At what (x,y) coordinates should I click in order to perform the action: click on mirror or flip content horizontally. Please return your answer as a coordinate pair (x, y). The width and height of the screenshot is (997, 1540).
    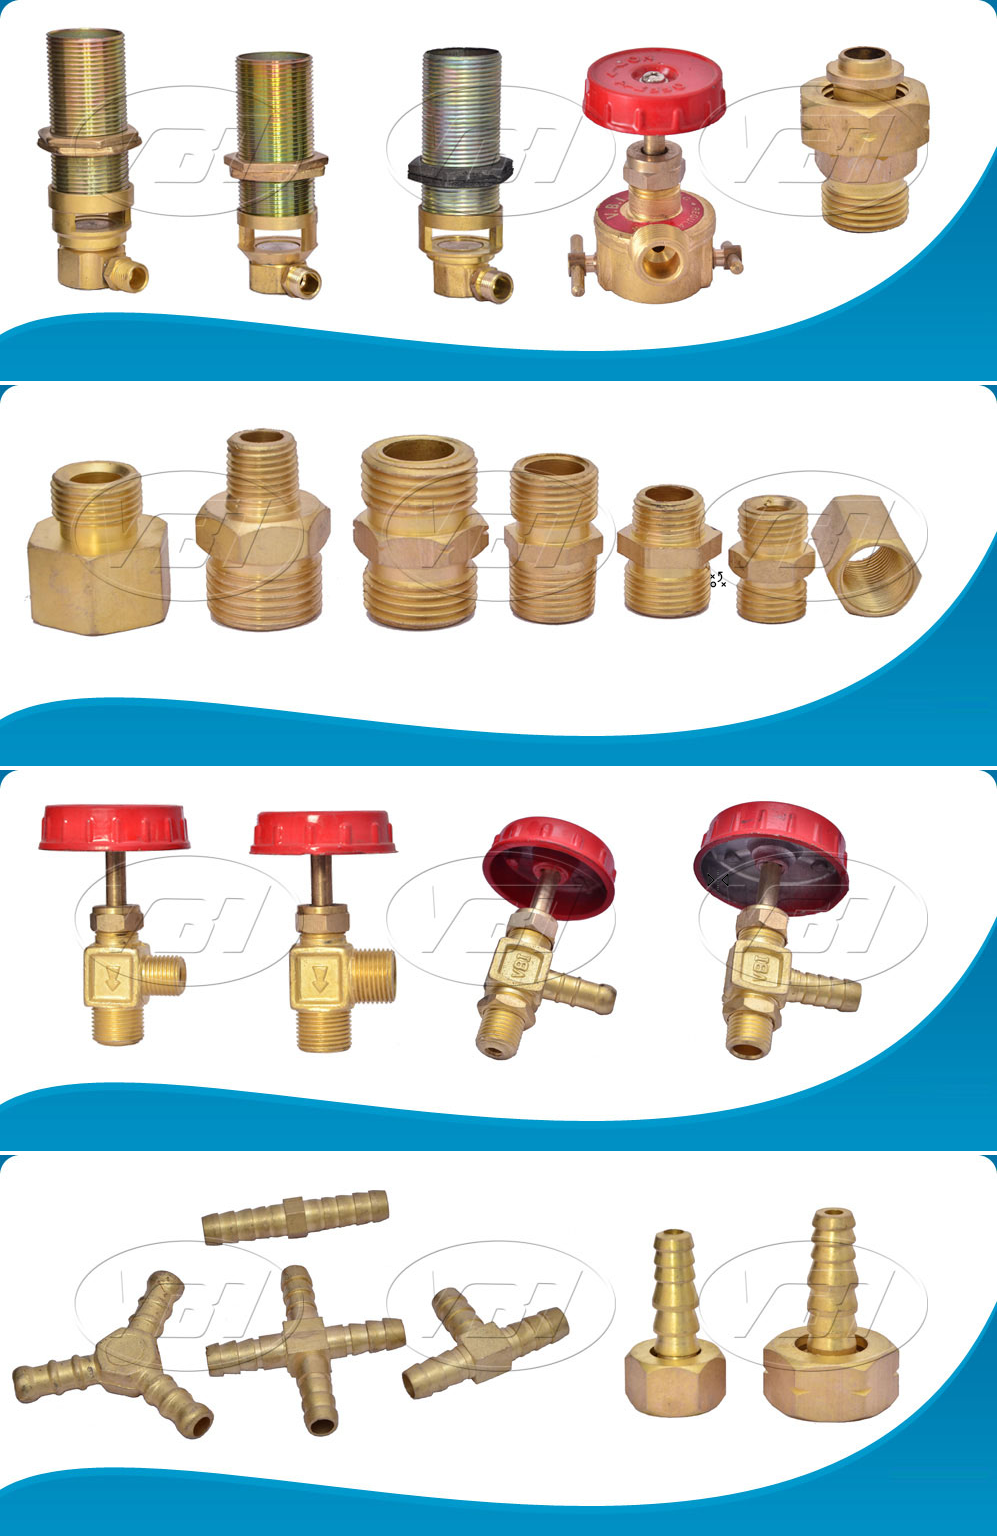
    Looking at the image, I should click on (718, 880).